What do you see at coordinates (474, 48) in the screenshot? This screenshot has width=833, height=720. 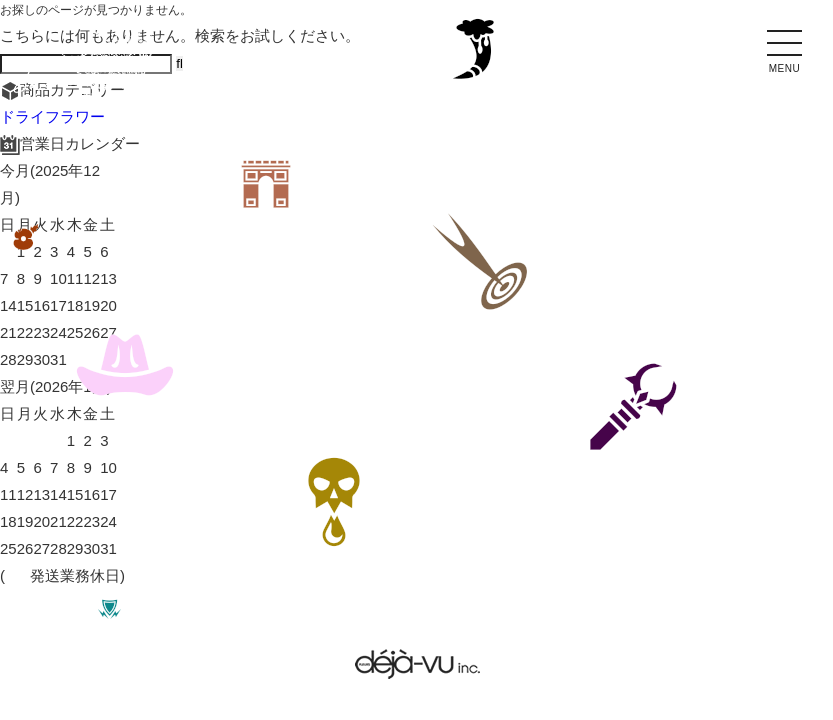 I see `viking-themed beverage or tavern feature` at bounding box center [474, 48].